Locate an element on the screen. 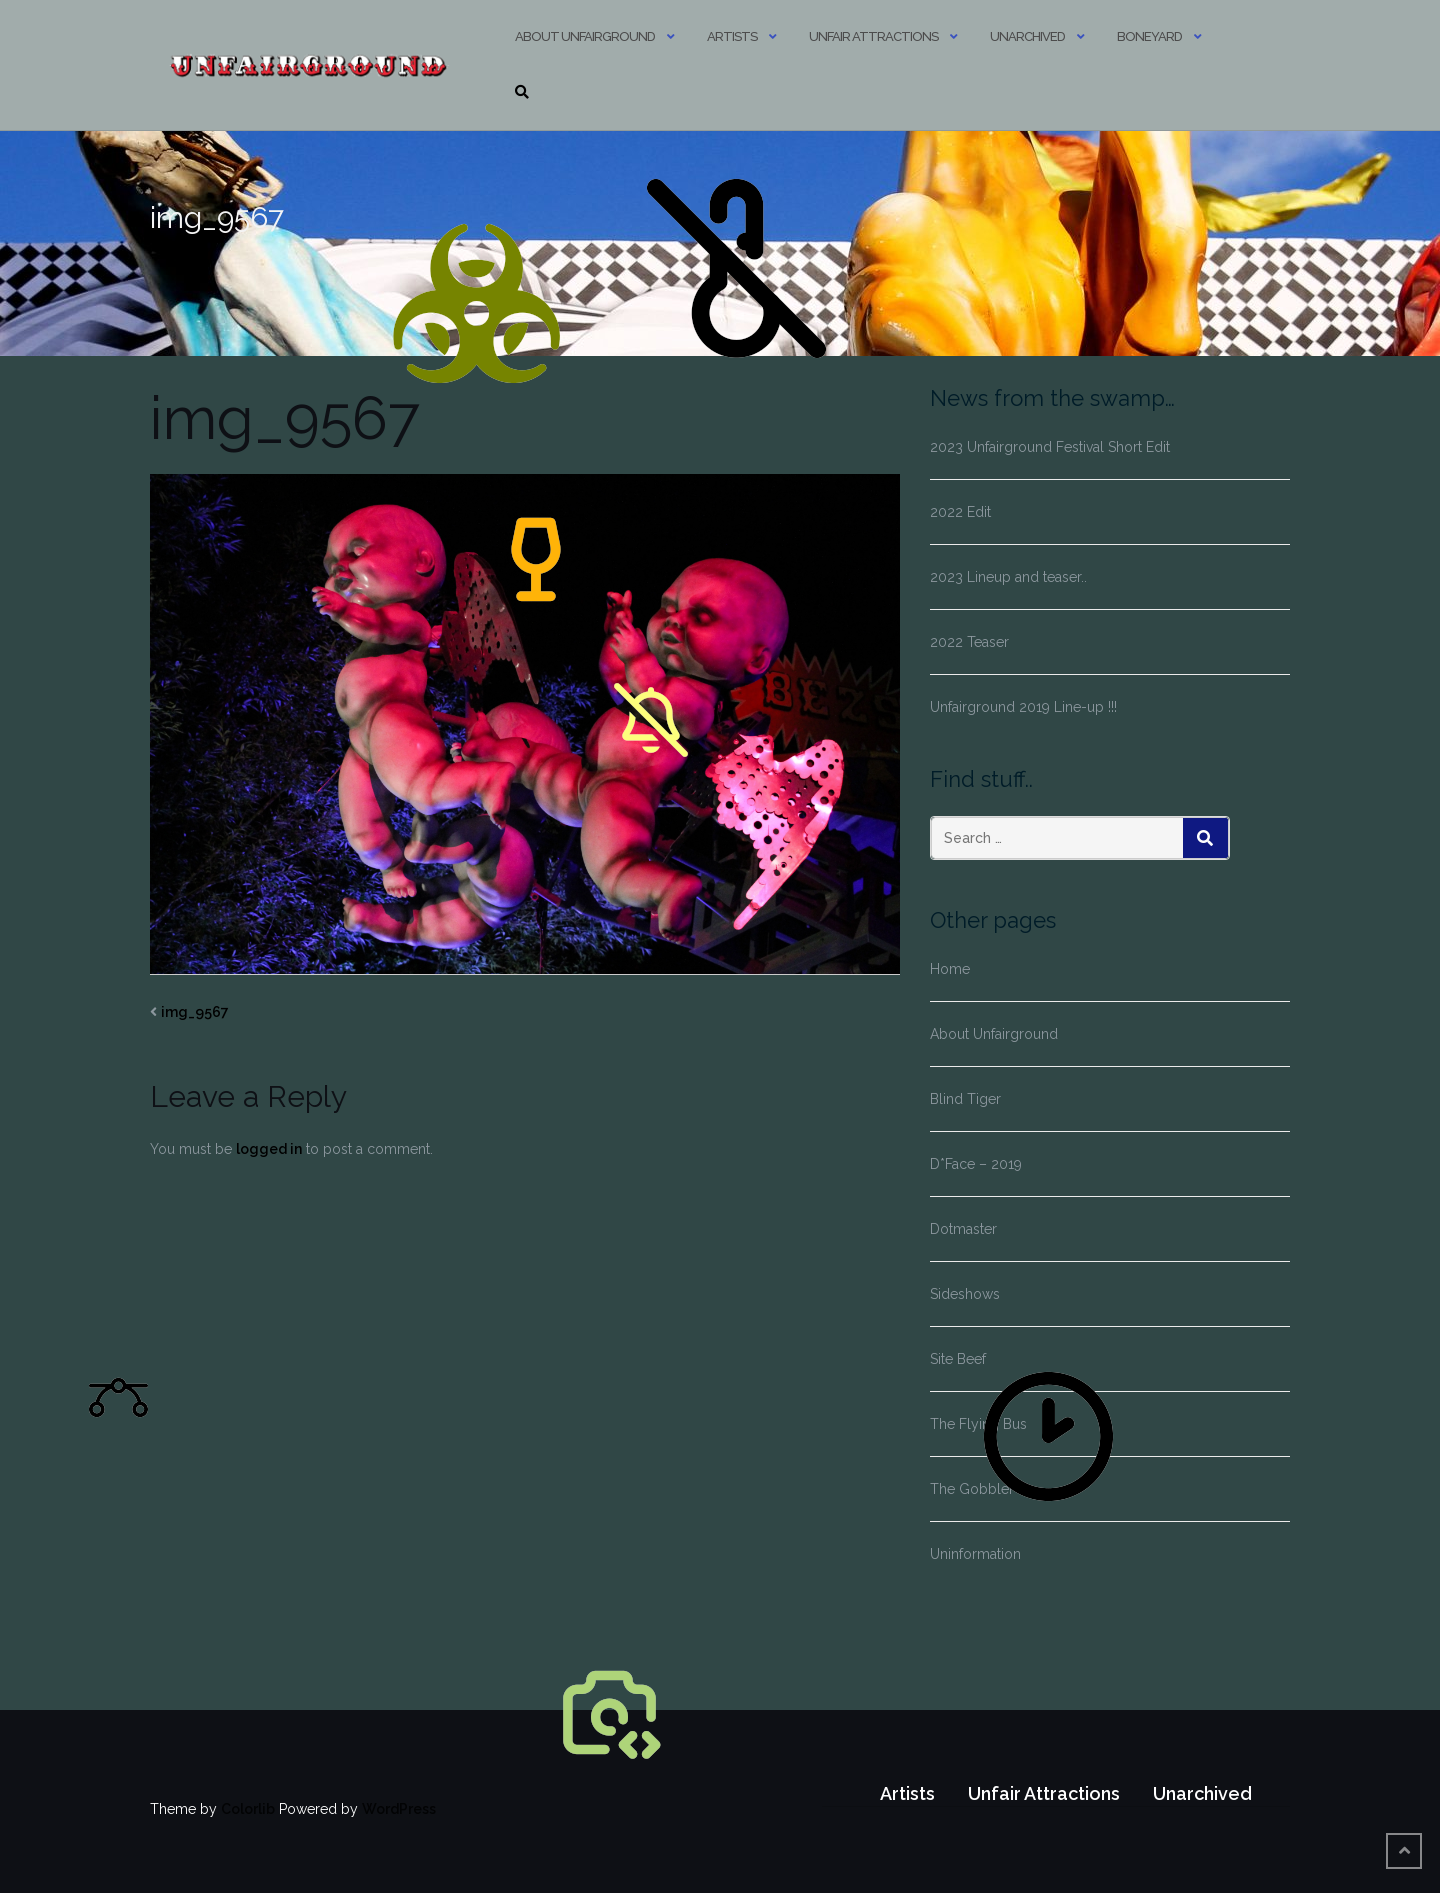  mute notifications is located at coordinates (651, 720).